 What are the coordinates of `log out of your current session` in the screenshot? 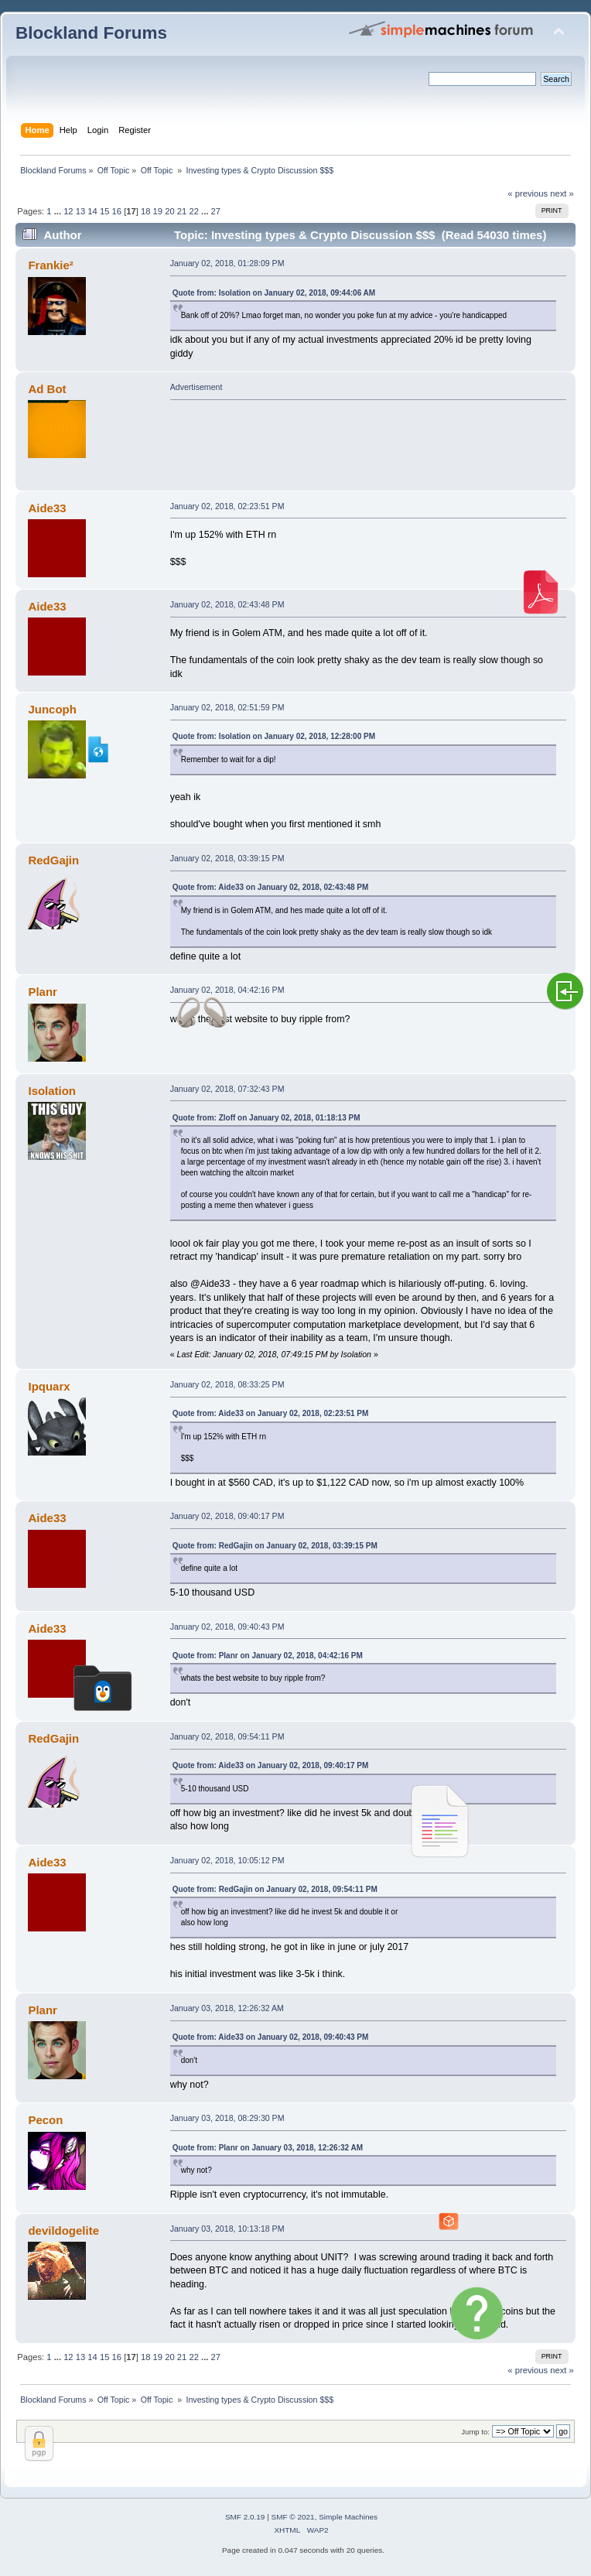 It's located at (565, 991).